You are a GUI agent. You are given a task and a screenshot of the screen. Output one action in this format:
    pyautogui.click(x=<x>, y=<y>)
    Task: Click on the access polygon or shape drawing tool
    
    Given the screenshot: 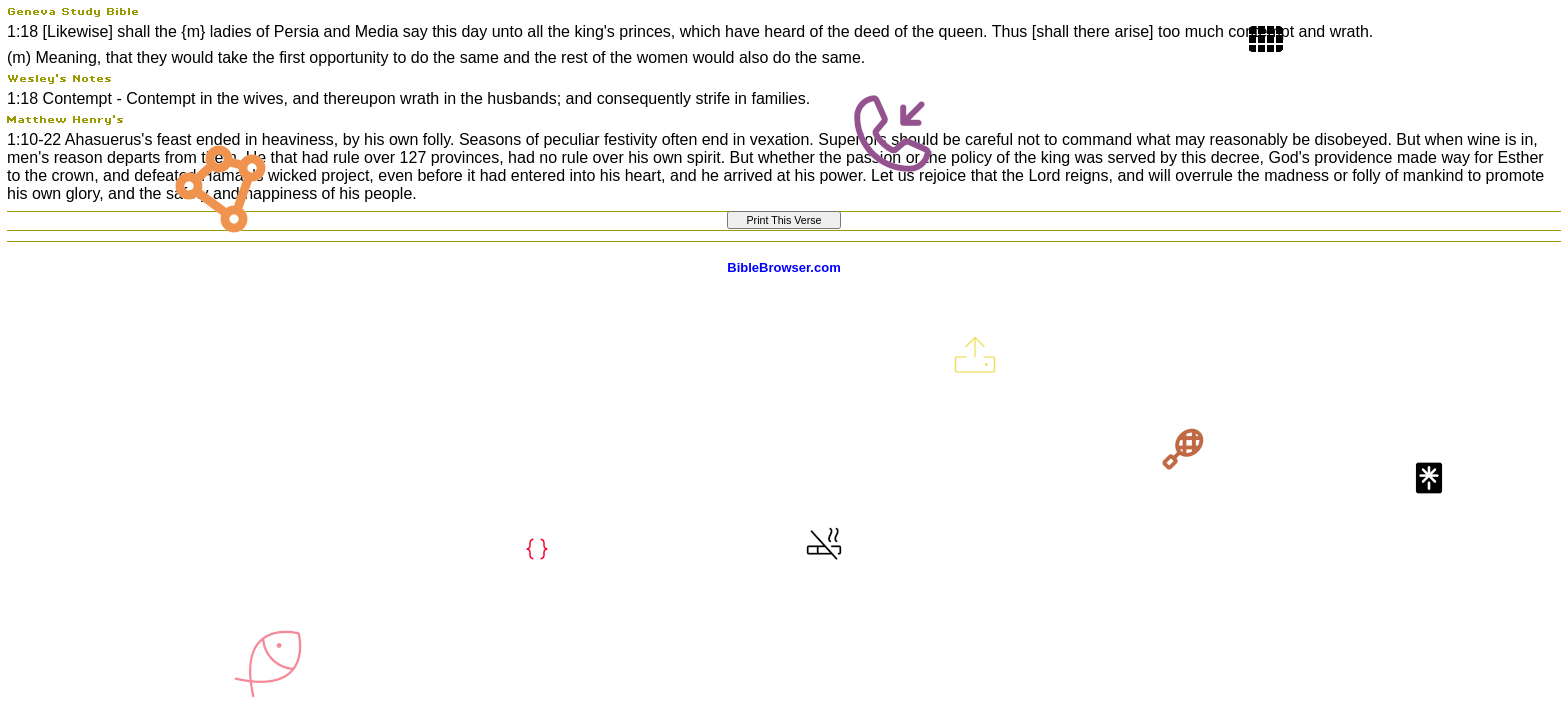 What is the action you would take?
    pyautogui.click(x=222, y=189)
    